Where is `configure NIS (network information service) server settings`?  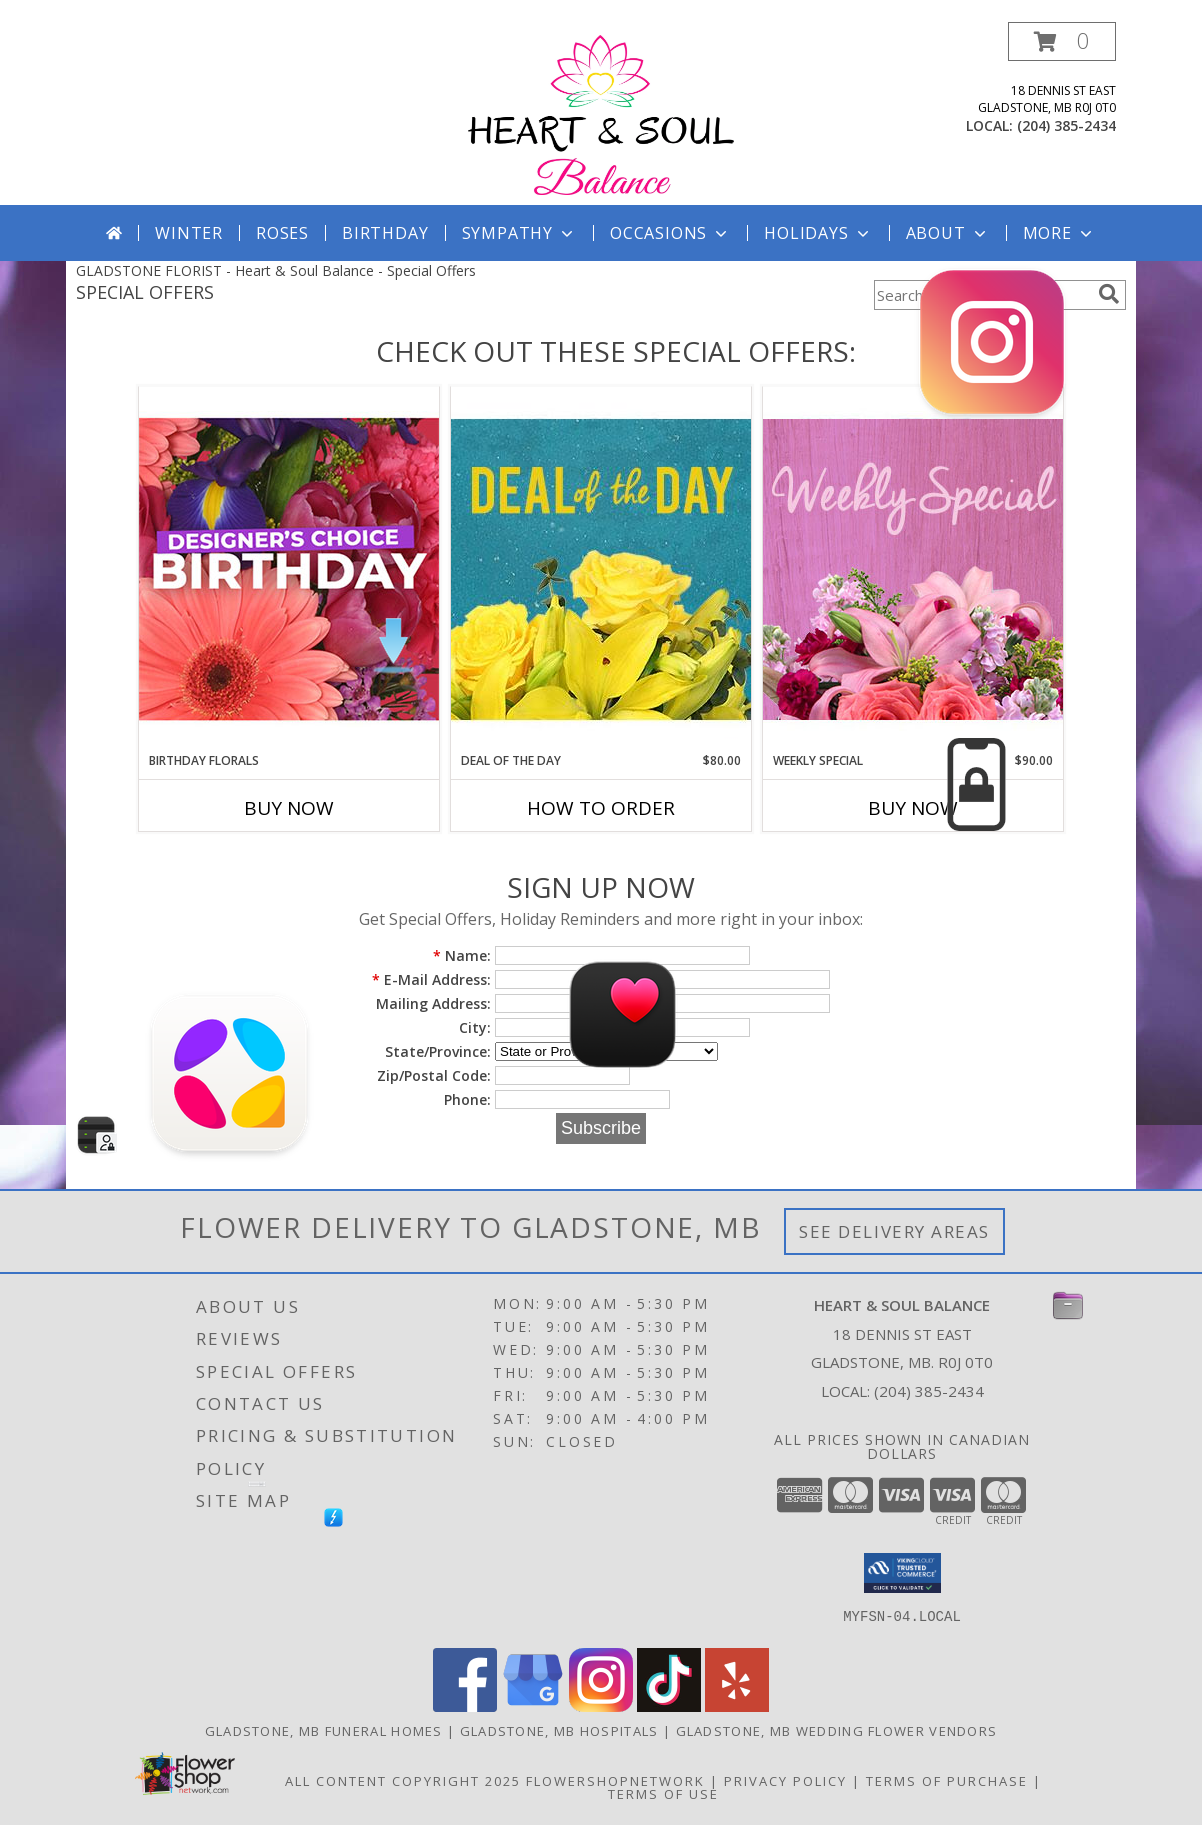 configure NIS (network information service) server settings is located at coordinates (96, 1135).